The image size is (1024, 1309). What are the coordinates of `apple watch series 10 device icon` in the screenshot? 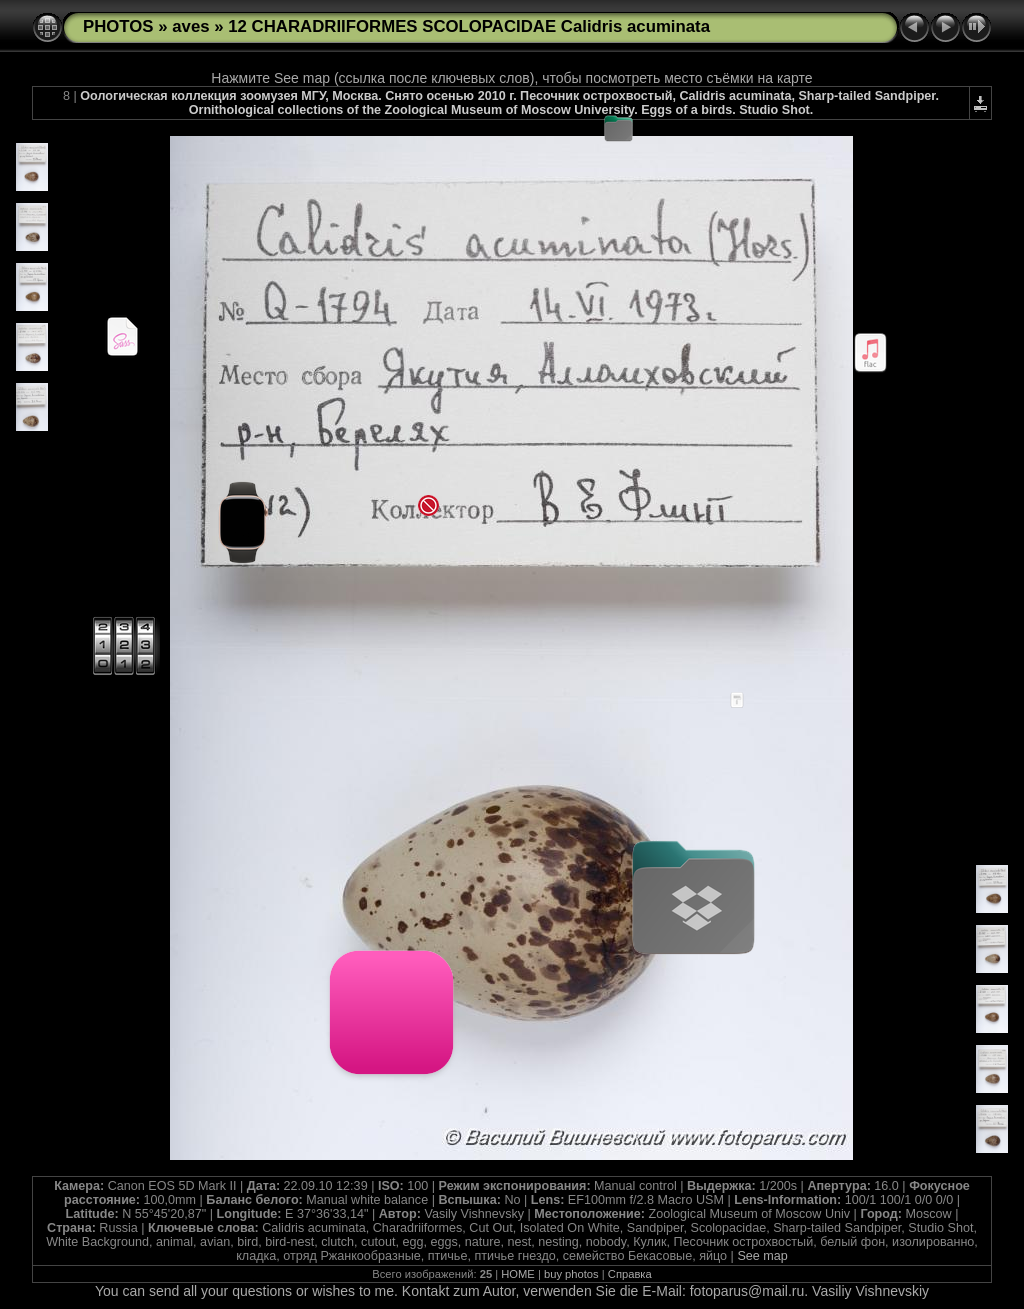 It's located at (242, 522).